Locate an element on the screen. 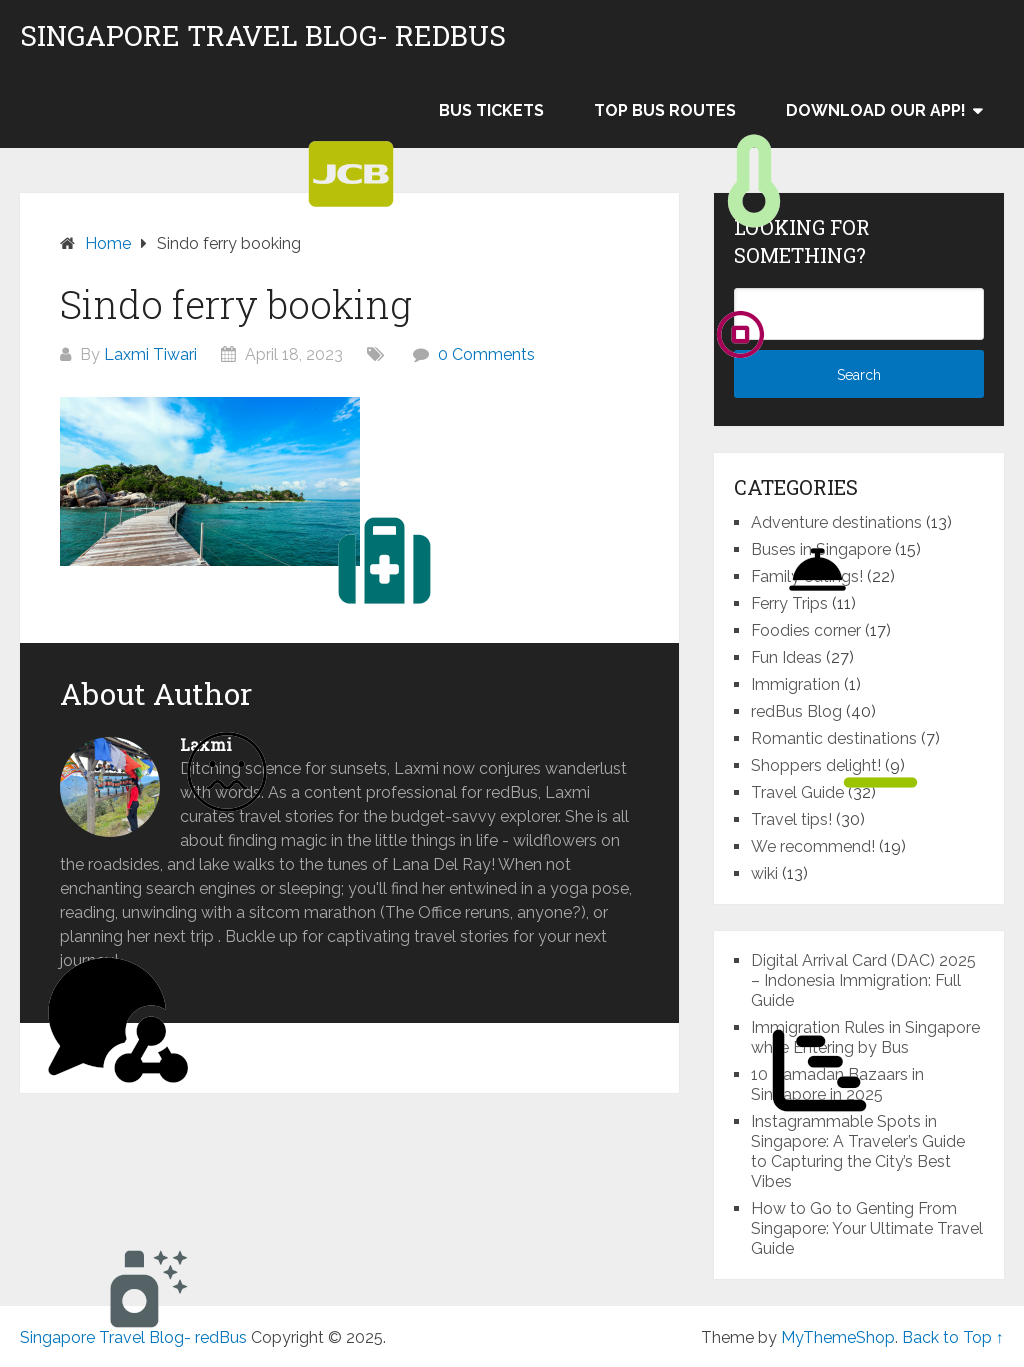  access health or medical services is located at coordinates (384, 563).